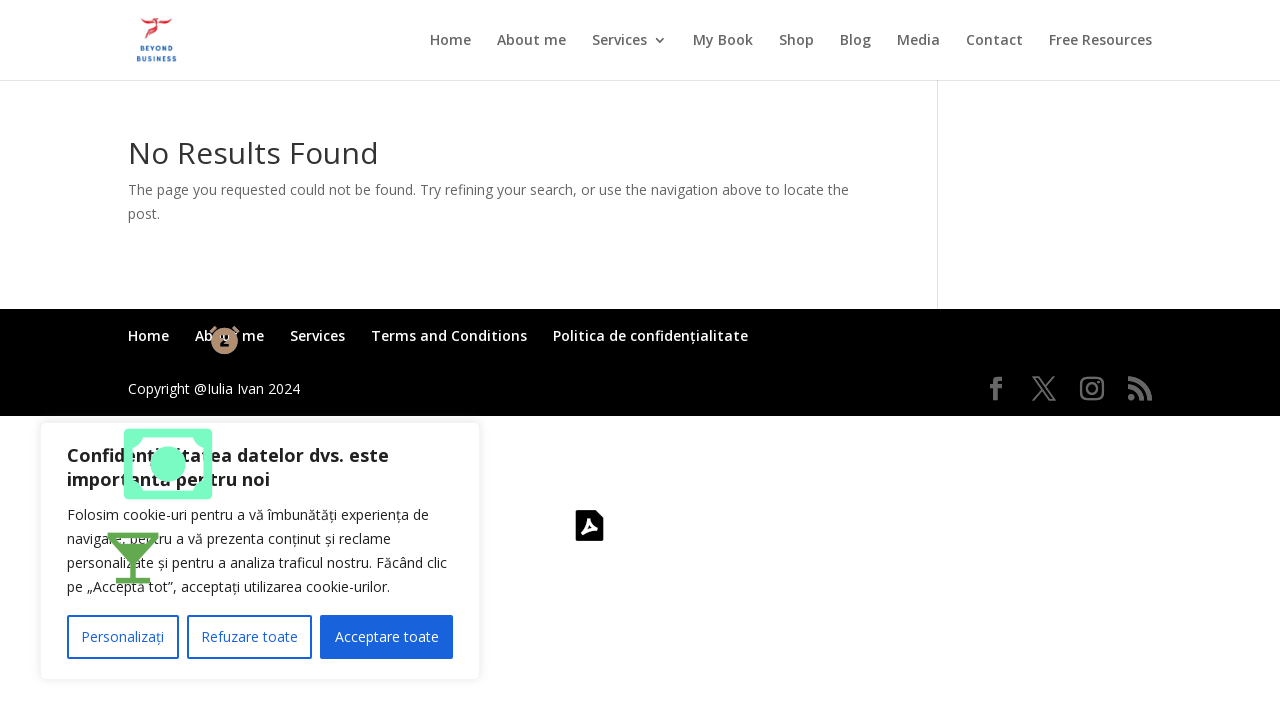 This screenshot has width=1280, height=720. What do you see at coordinates (168, 464) in the screenshot?
I see `view cash or currency balance` at bounding box center [168, 464].